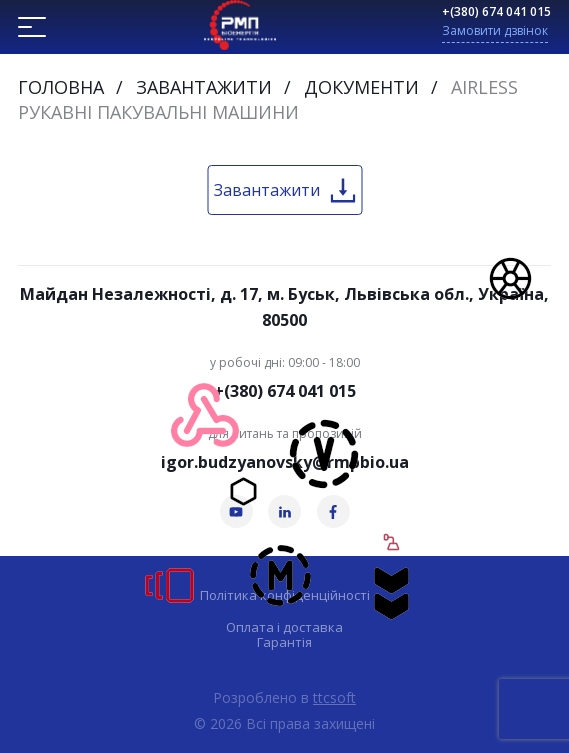  I want to click on view version history, so click(169, 585).